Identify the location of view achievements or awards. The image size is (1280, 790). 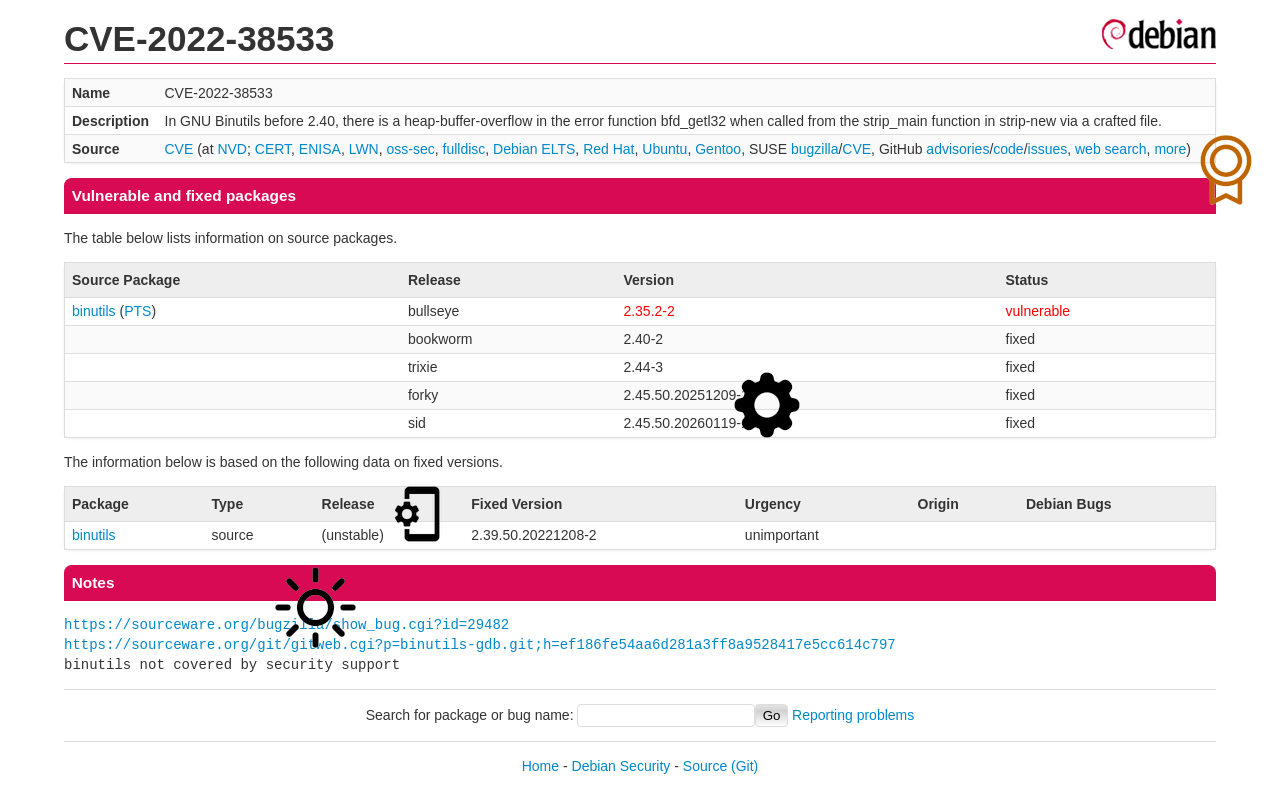
(1226, 170).